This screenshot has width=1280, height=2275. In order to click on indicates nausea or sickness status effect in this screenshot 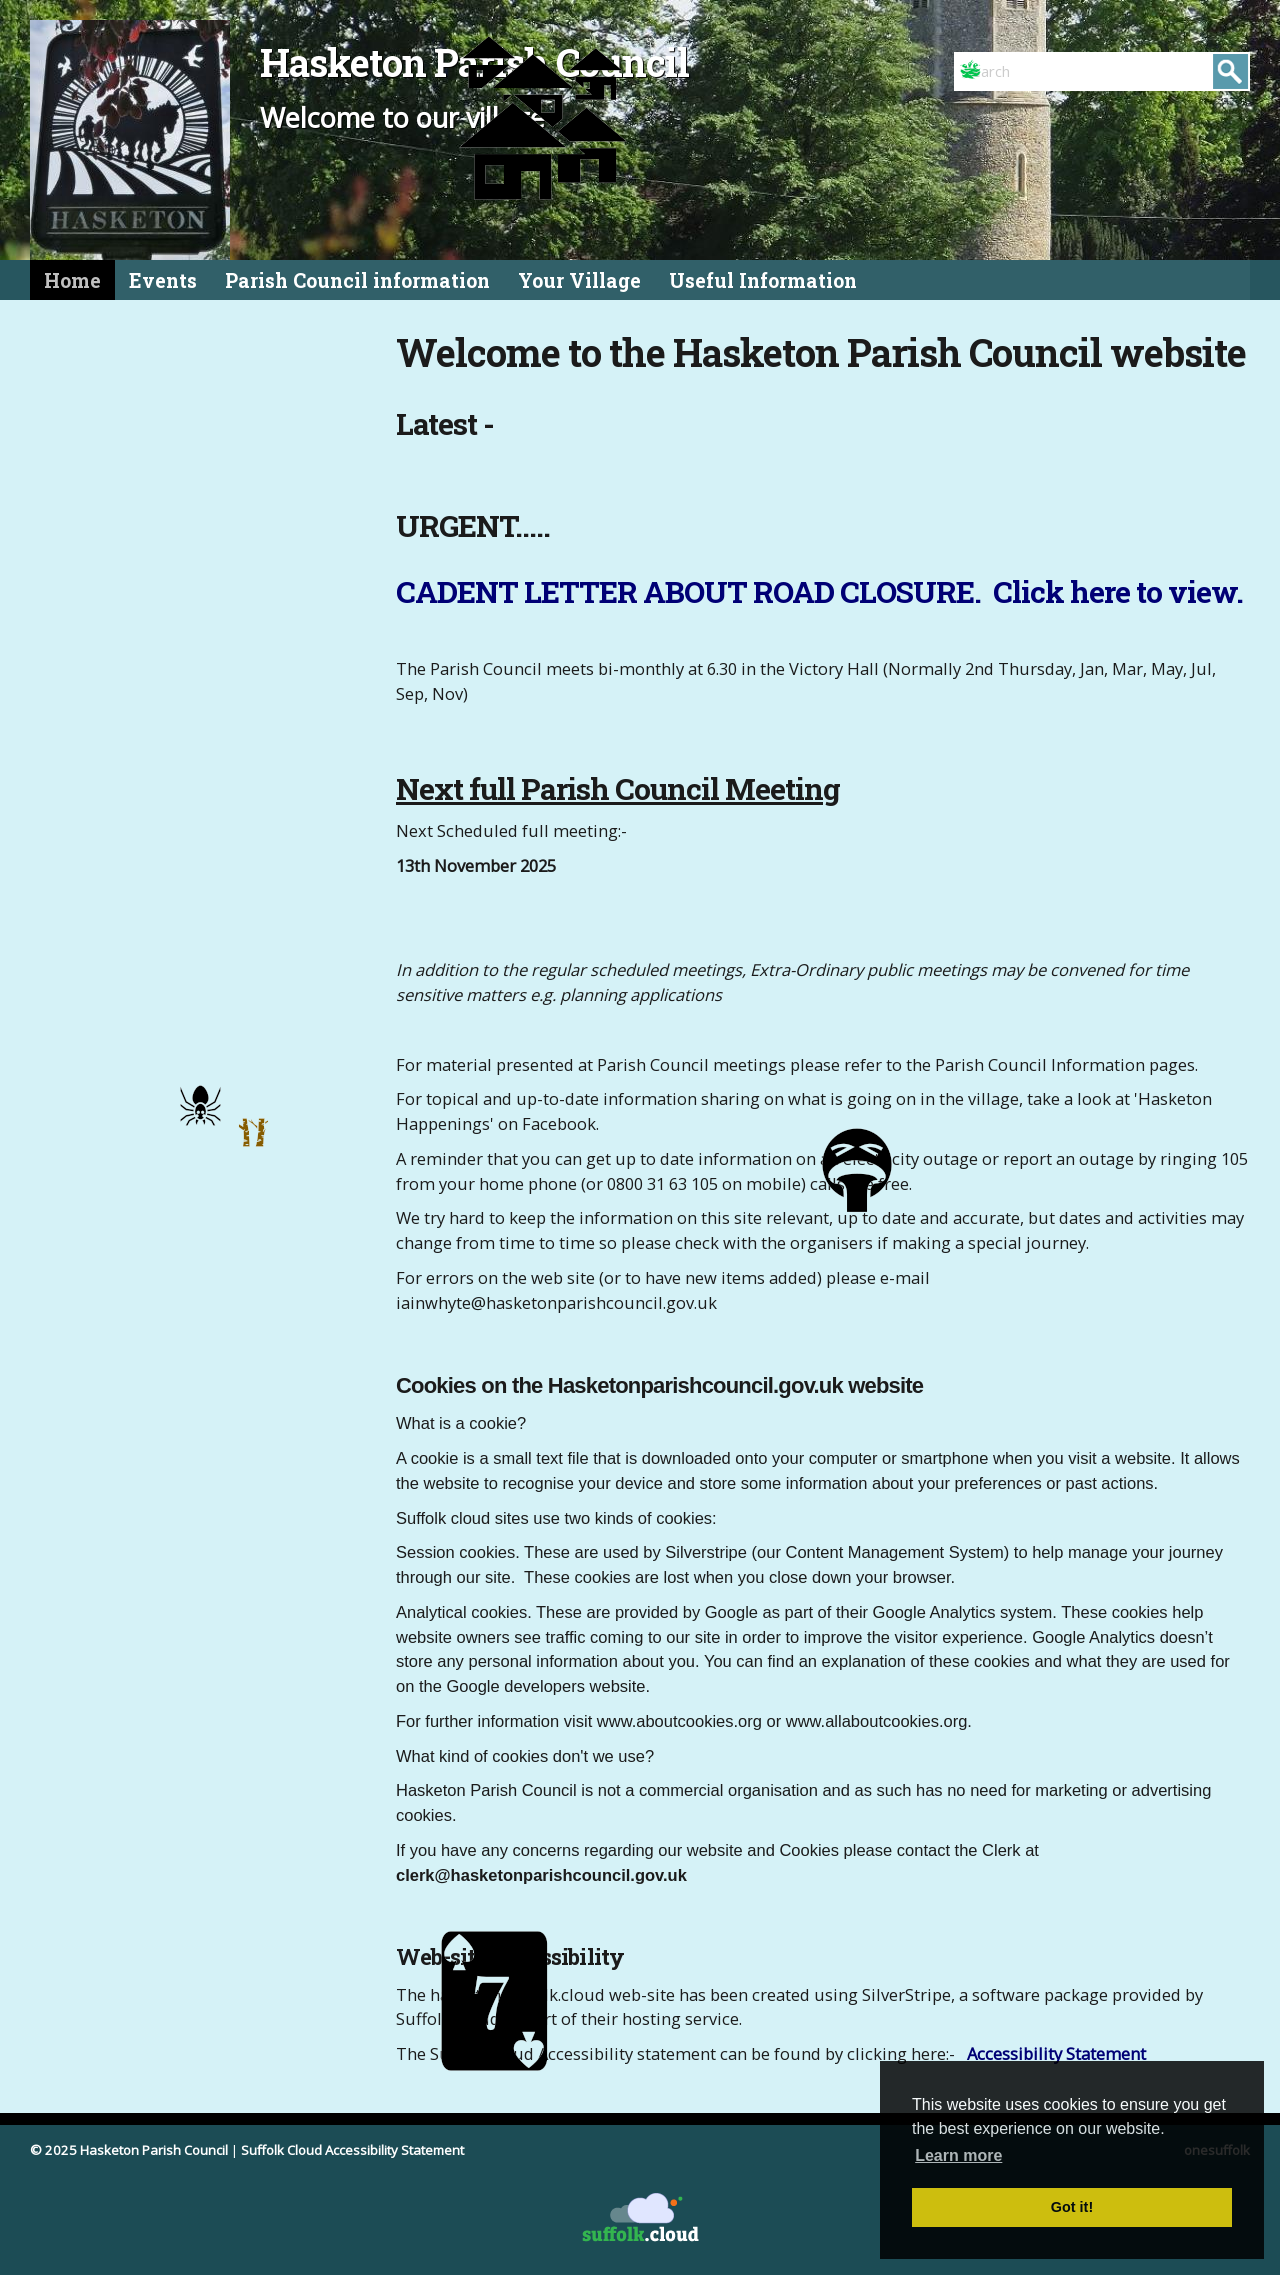, I will do `click(857, 1170)`.